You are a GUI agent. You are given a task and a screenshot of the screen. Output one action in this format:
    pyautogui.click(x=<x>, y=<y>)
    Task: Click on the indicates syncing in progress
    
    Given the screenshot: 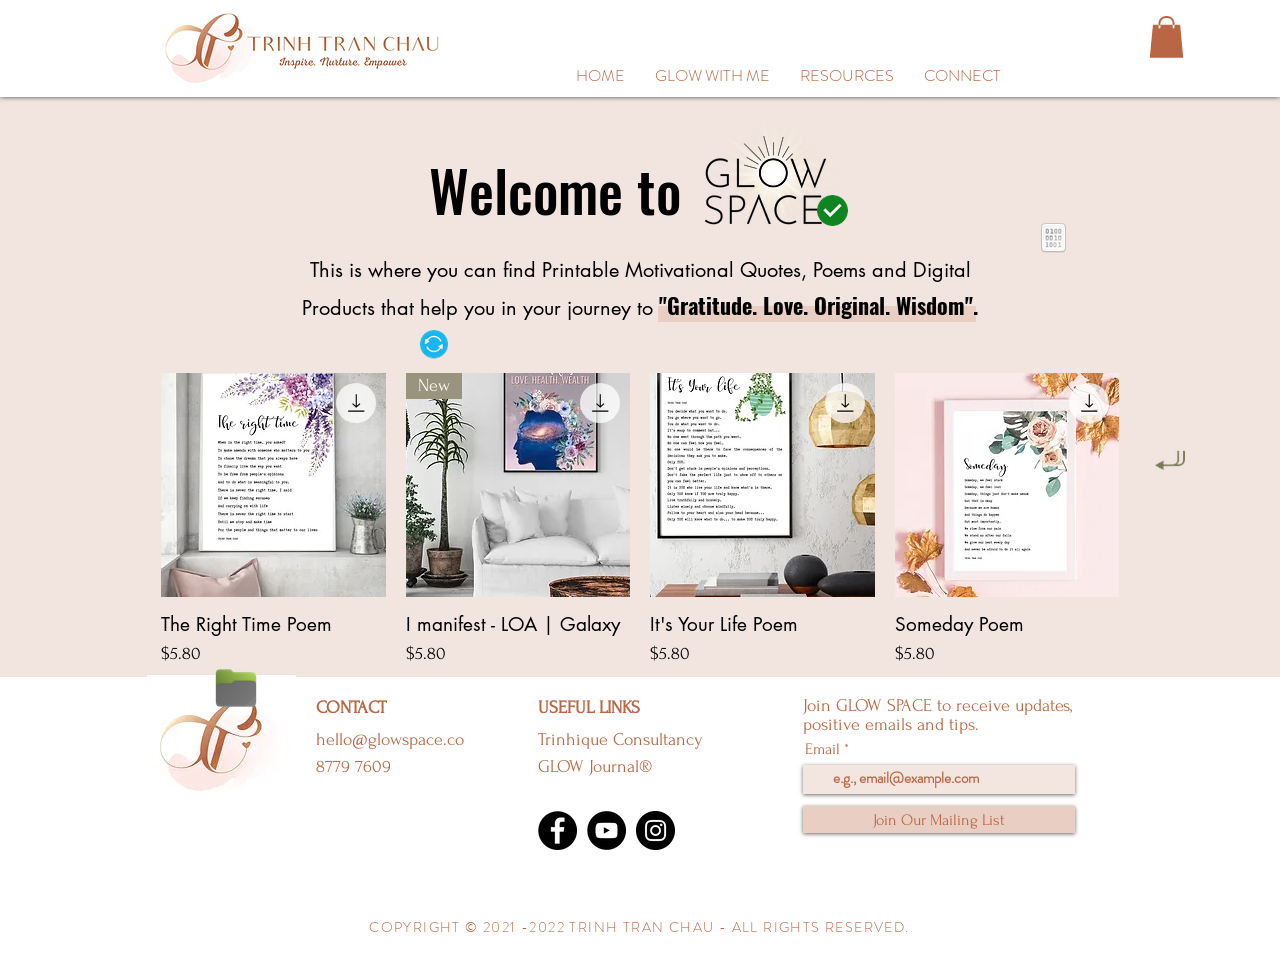 What is the action you would take?
    pyautogui.click(x=434, y=344)
    